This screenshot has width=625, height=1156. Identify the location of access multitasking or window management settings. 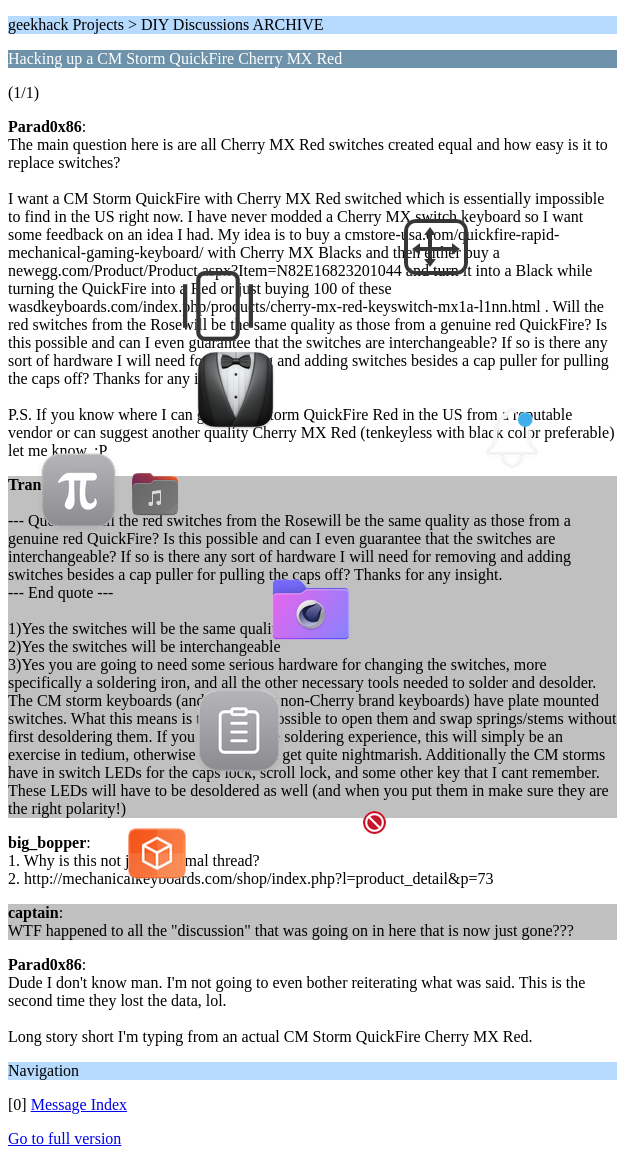
(218, 306).